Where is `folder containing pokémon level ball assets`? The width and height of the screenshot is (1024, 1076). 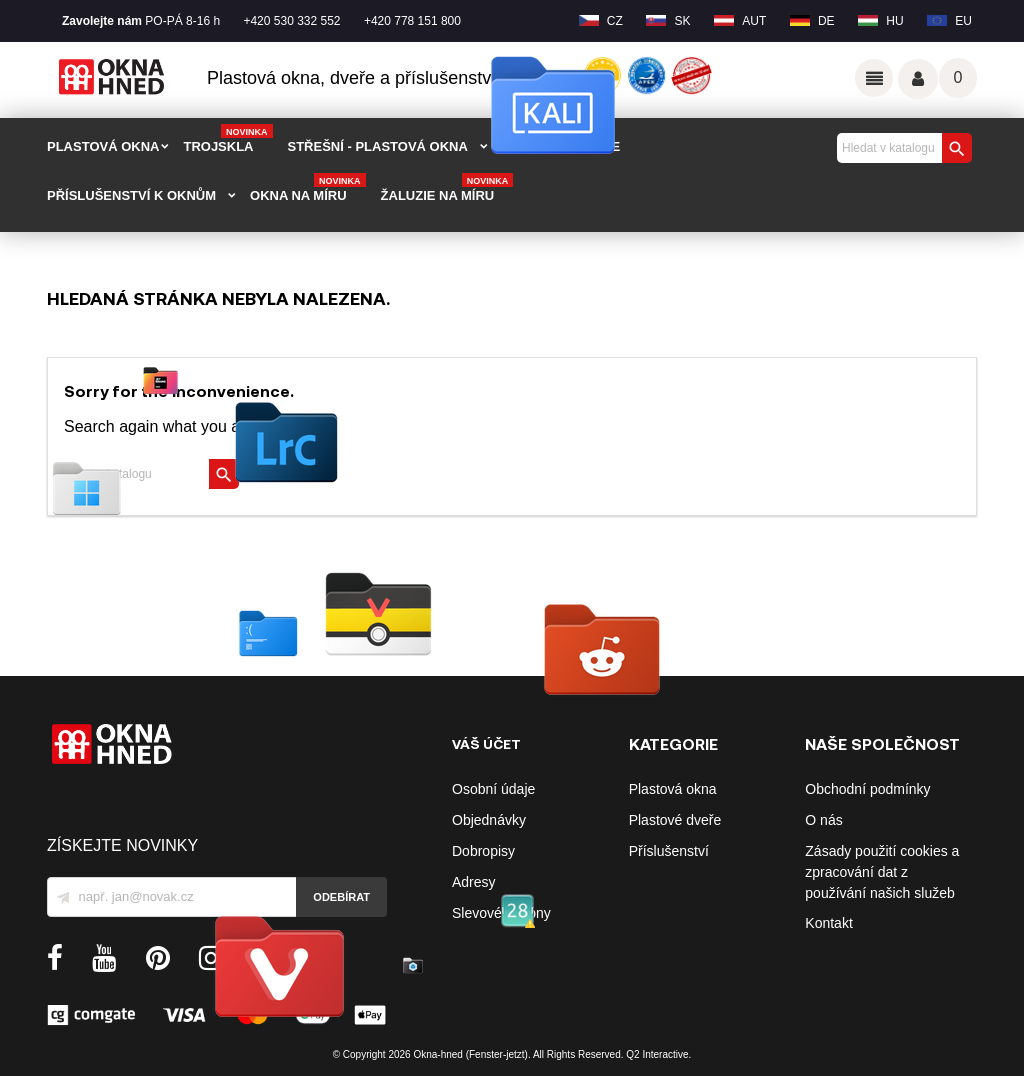
folder containing pokémon level ball assets is located at coordinates (378, 617).